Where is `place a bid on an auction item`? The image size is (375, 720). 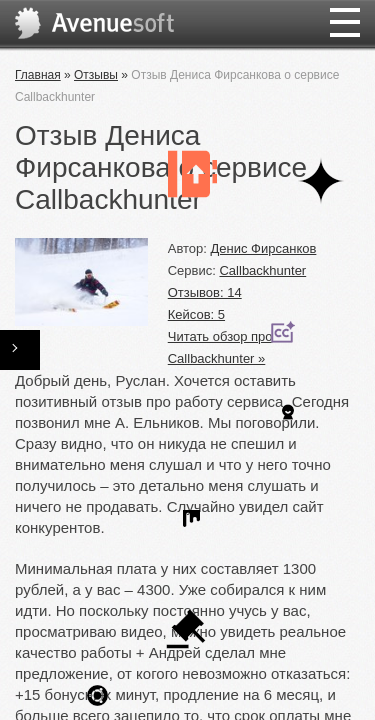
place a bid on an auction item is located at coordinates (185, 630).